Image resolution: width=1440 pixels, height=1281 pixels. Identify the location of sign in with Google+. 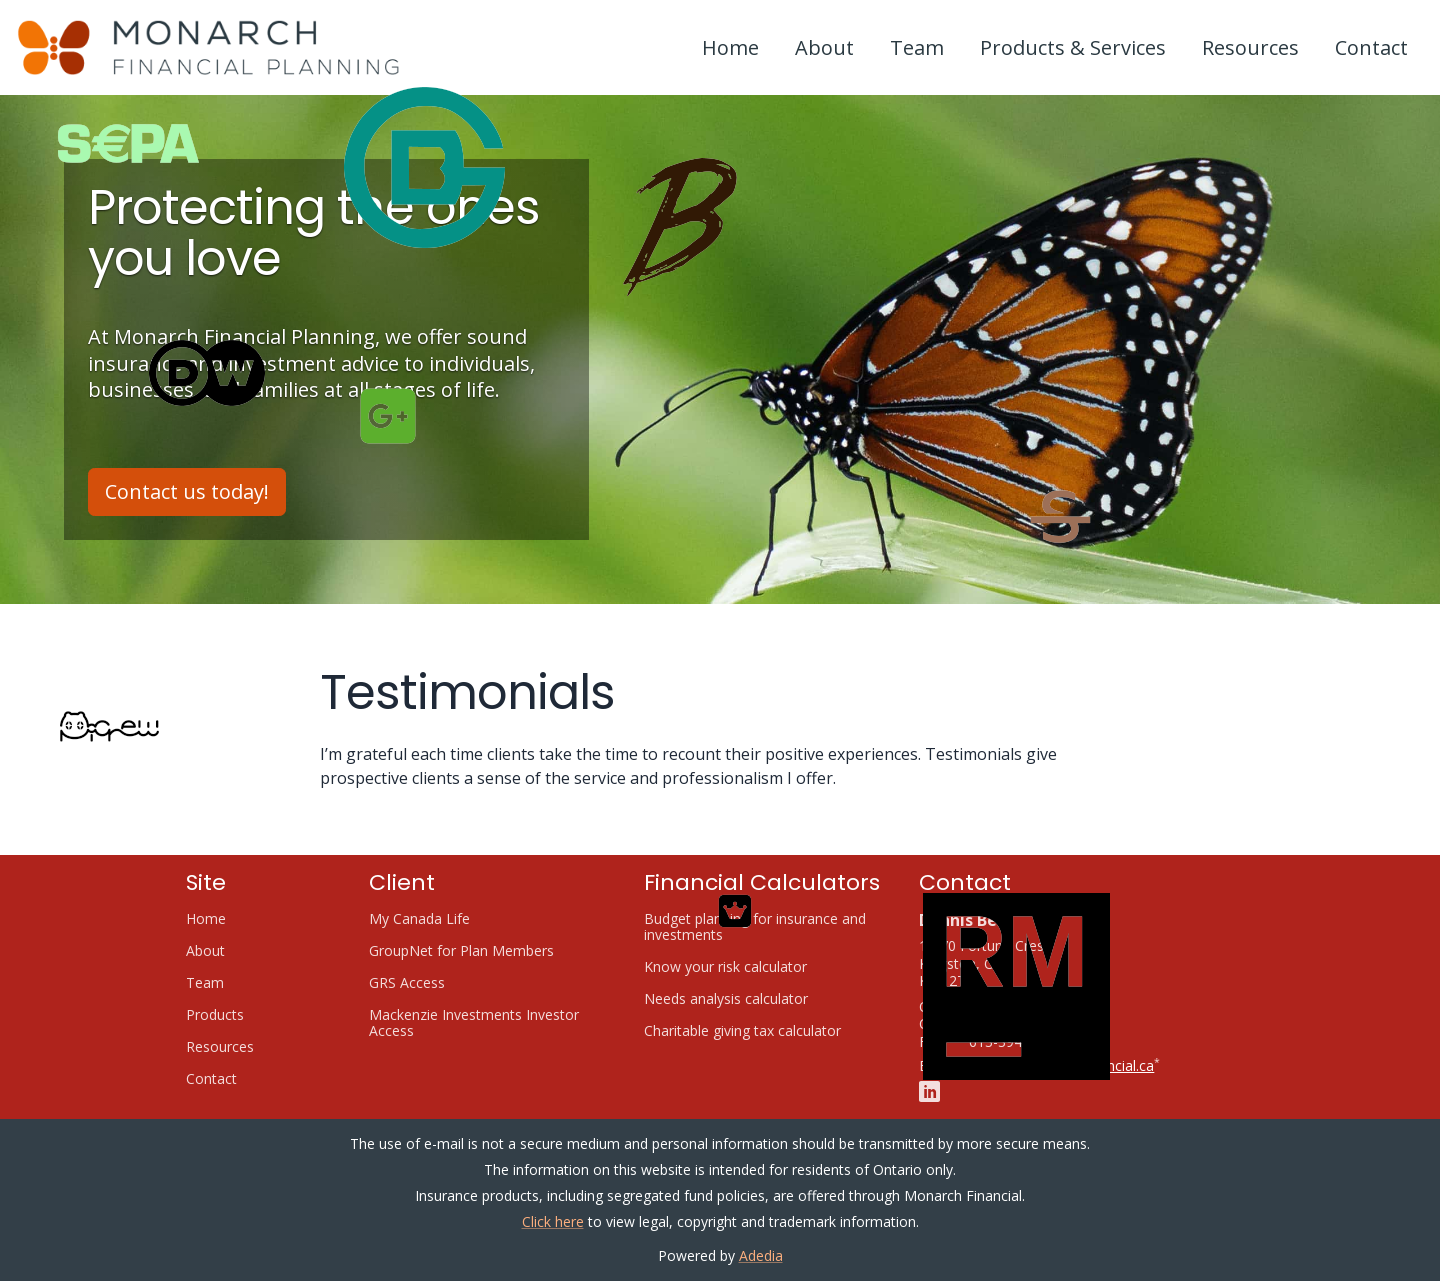
(388, 416).